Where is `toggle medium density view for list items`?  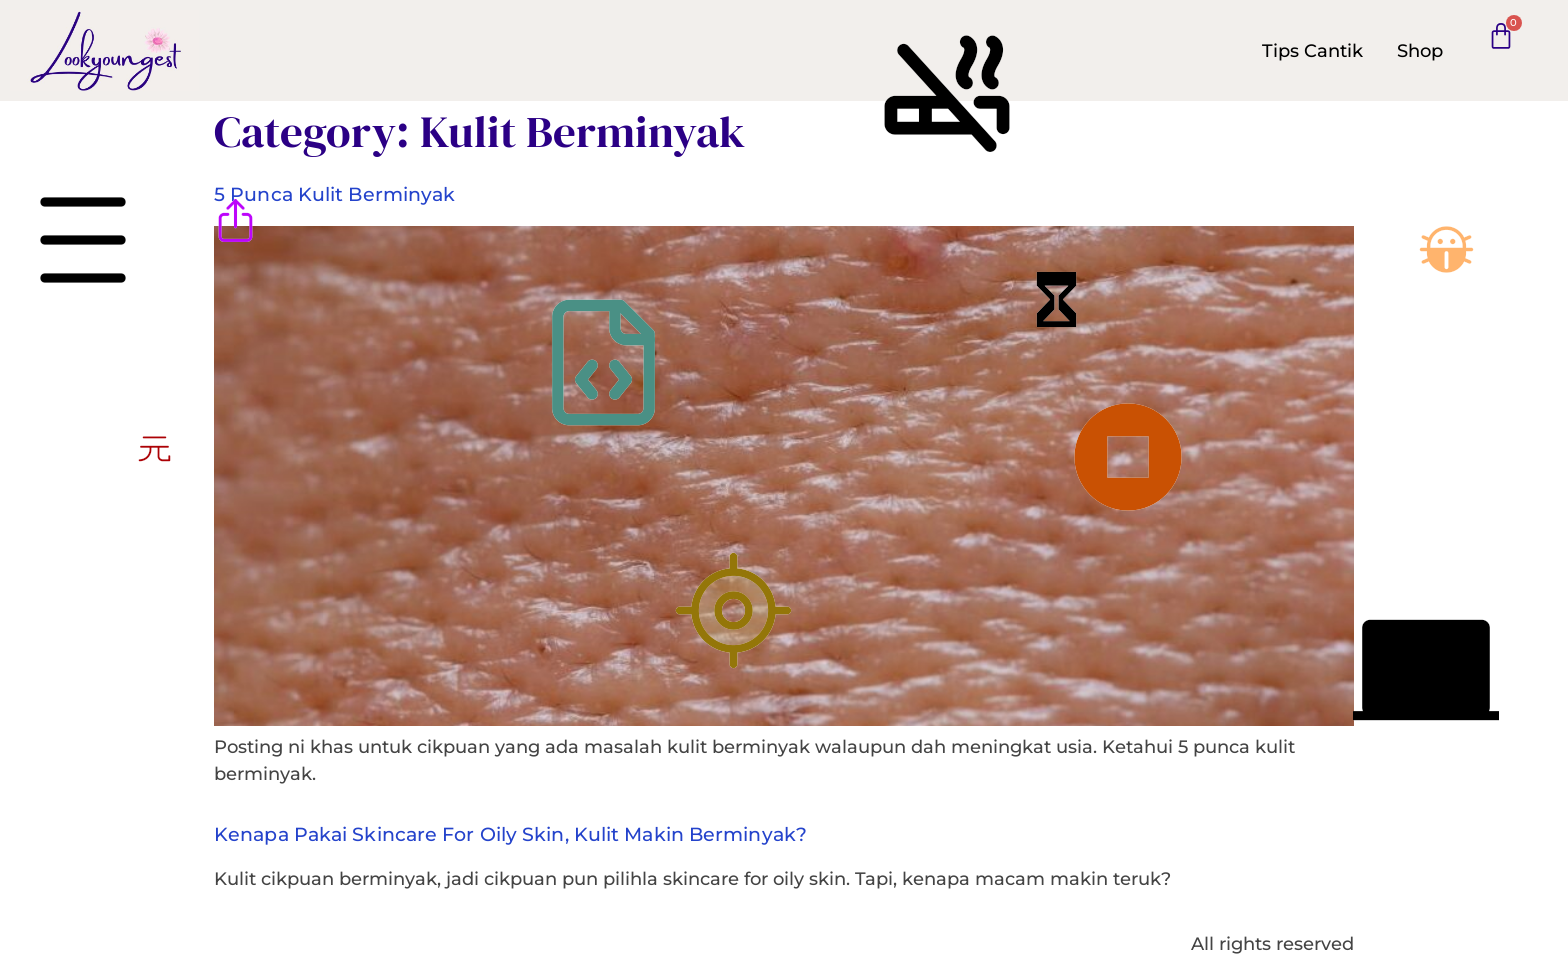 toggle medium density view for list items is located at coordinates (83, 240).